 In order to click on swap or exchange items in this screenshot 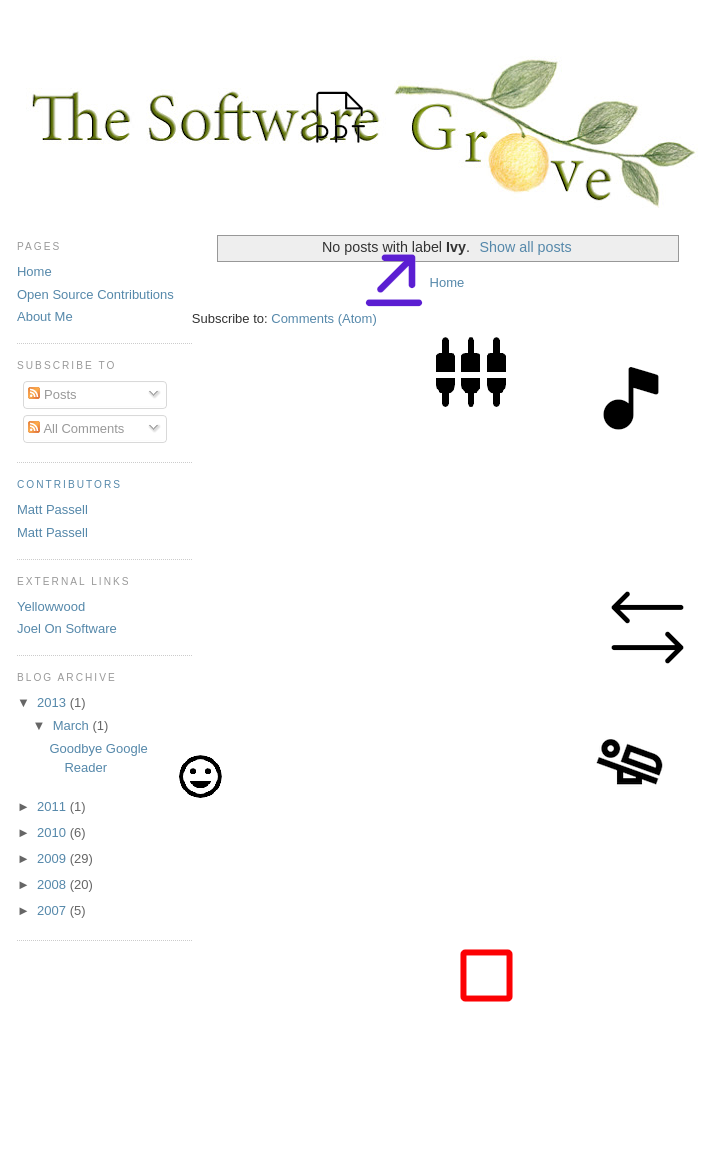, I will do `click(647, 627)`.